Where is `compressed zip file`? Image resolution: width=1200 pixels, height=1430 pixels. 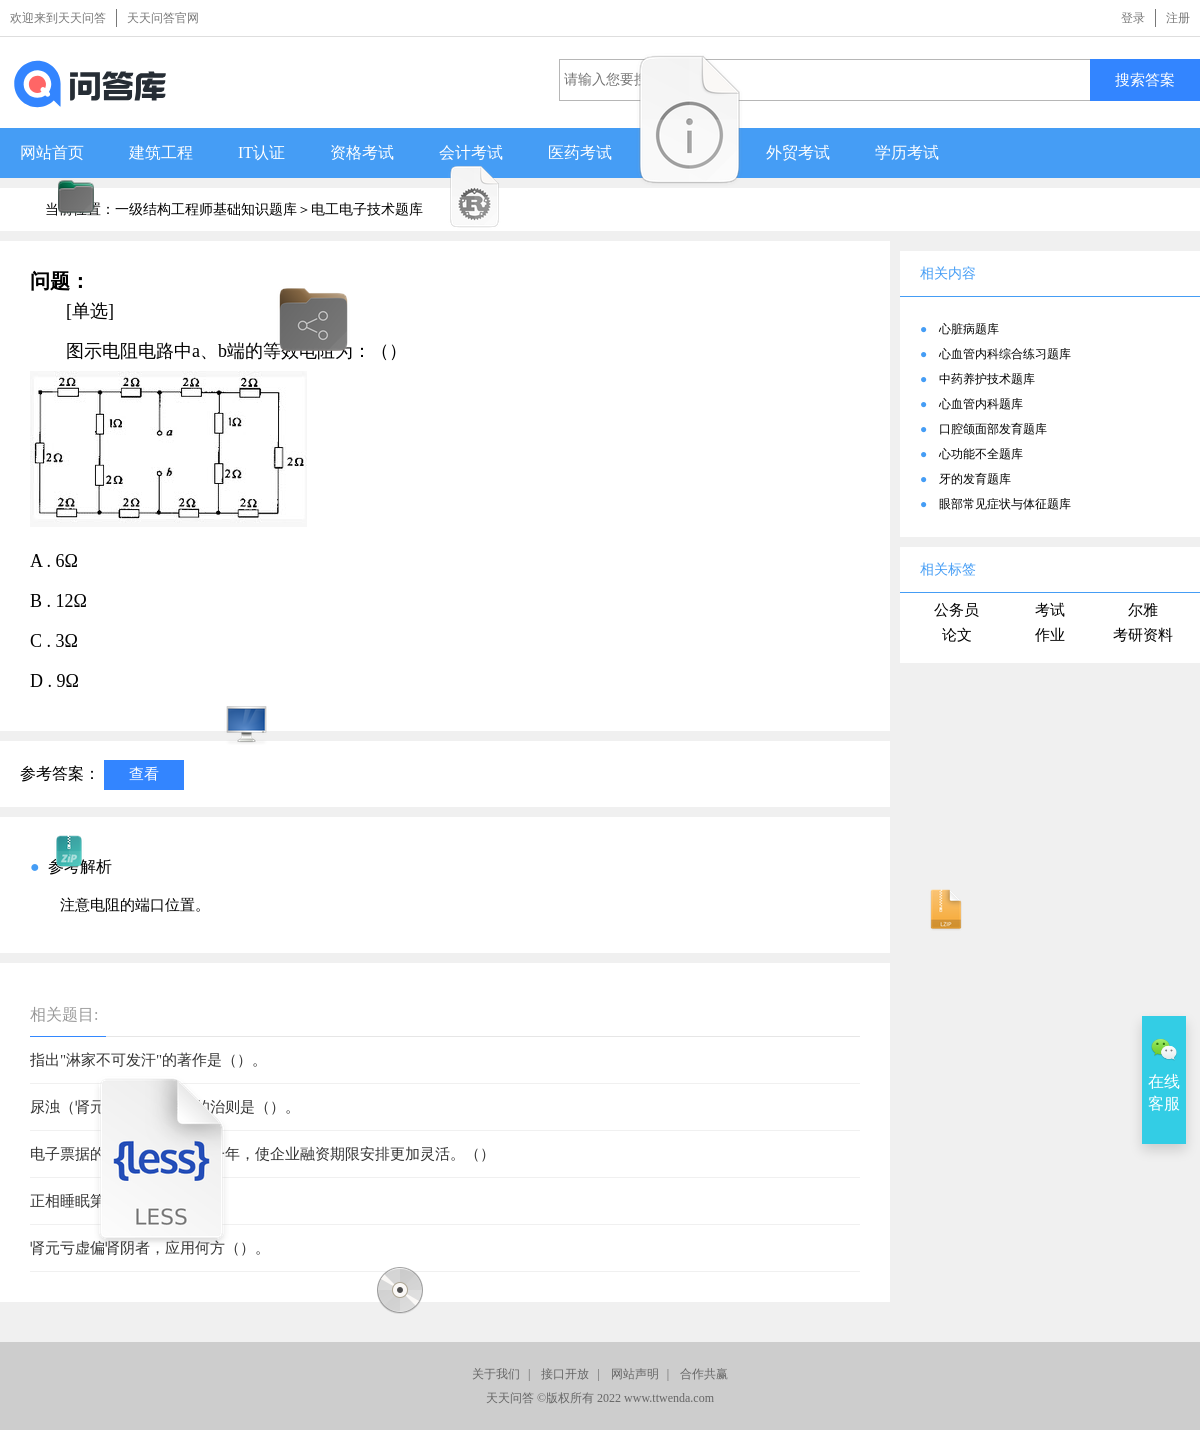 compressed zip file is located at coordinates (69, 851).